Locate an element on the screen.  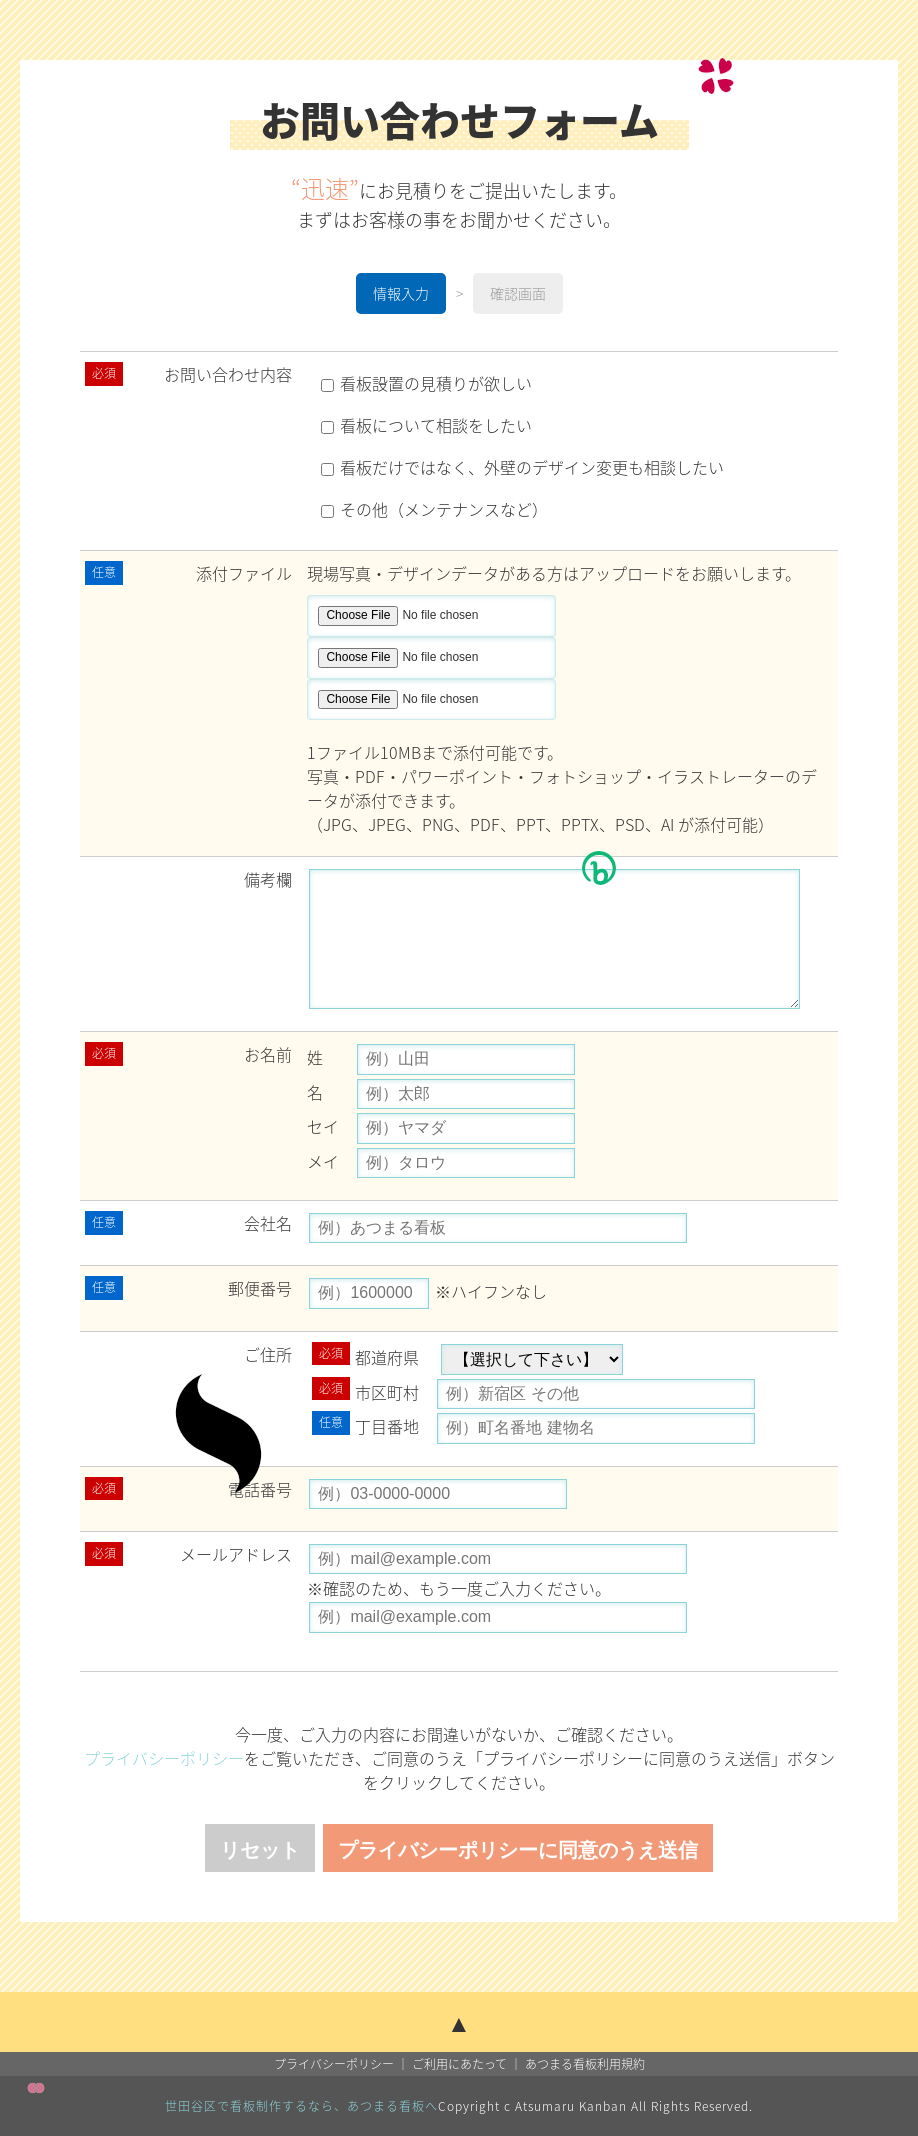
4chan logo is located at coordinates (716, 76).